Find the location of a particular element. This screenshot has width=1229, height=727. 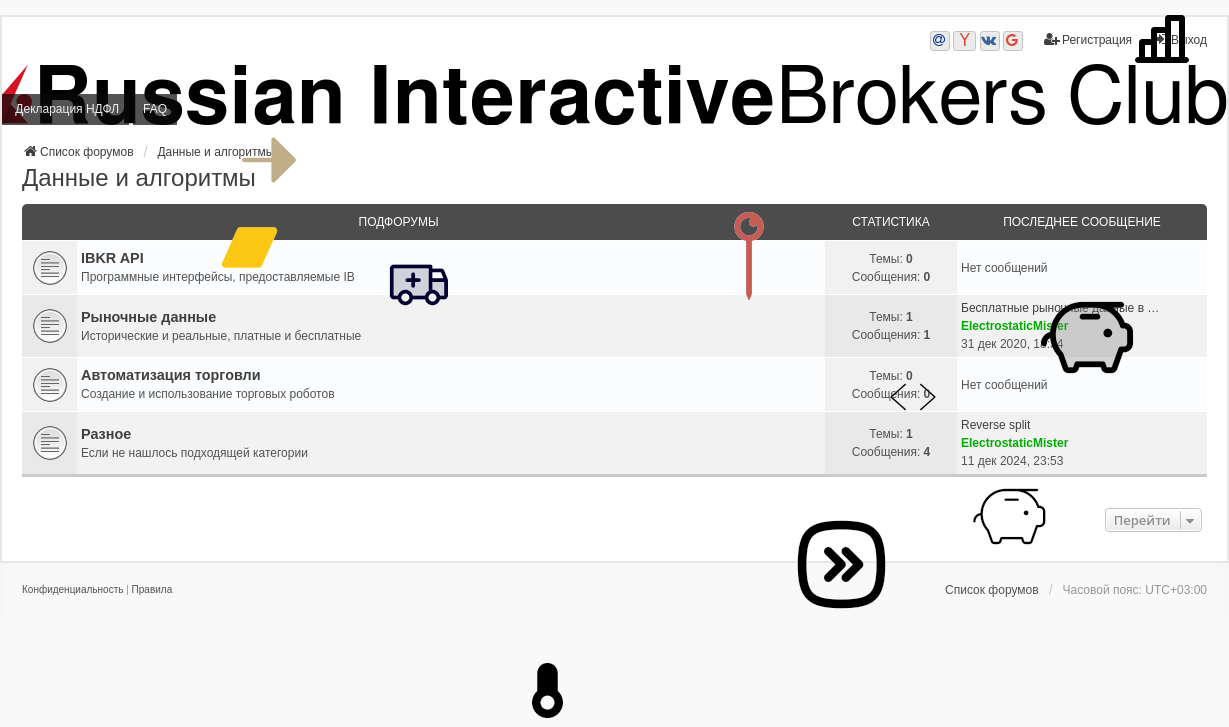

access savings or budget features is located at coordinates (1088, 337).